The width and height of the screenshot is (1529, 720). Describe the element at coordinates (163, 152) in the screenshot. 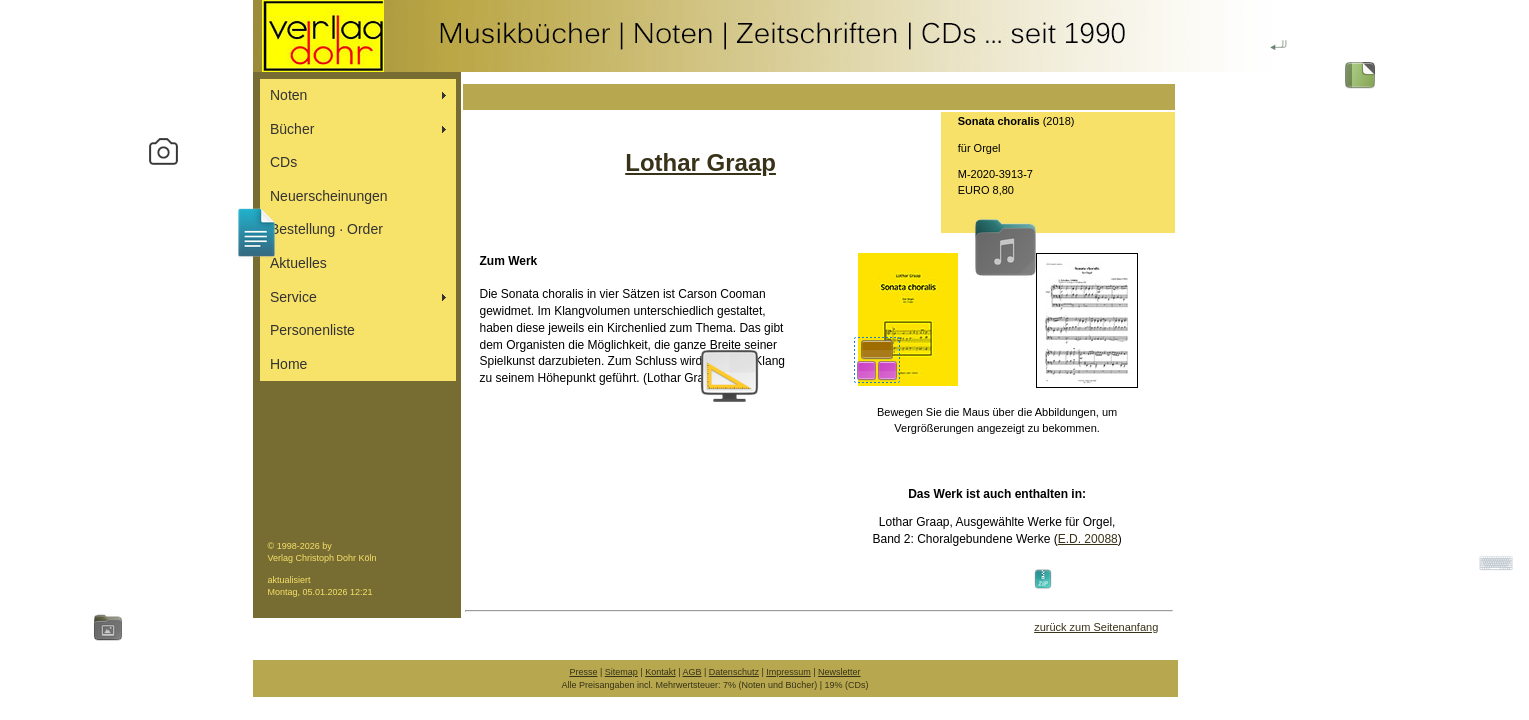

I see `open the camera app` at that location.